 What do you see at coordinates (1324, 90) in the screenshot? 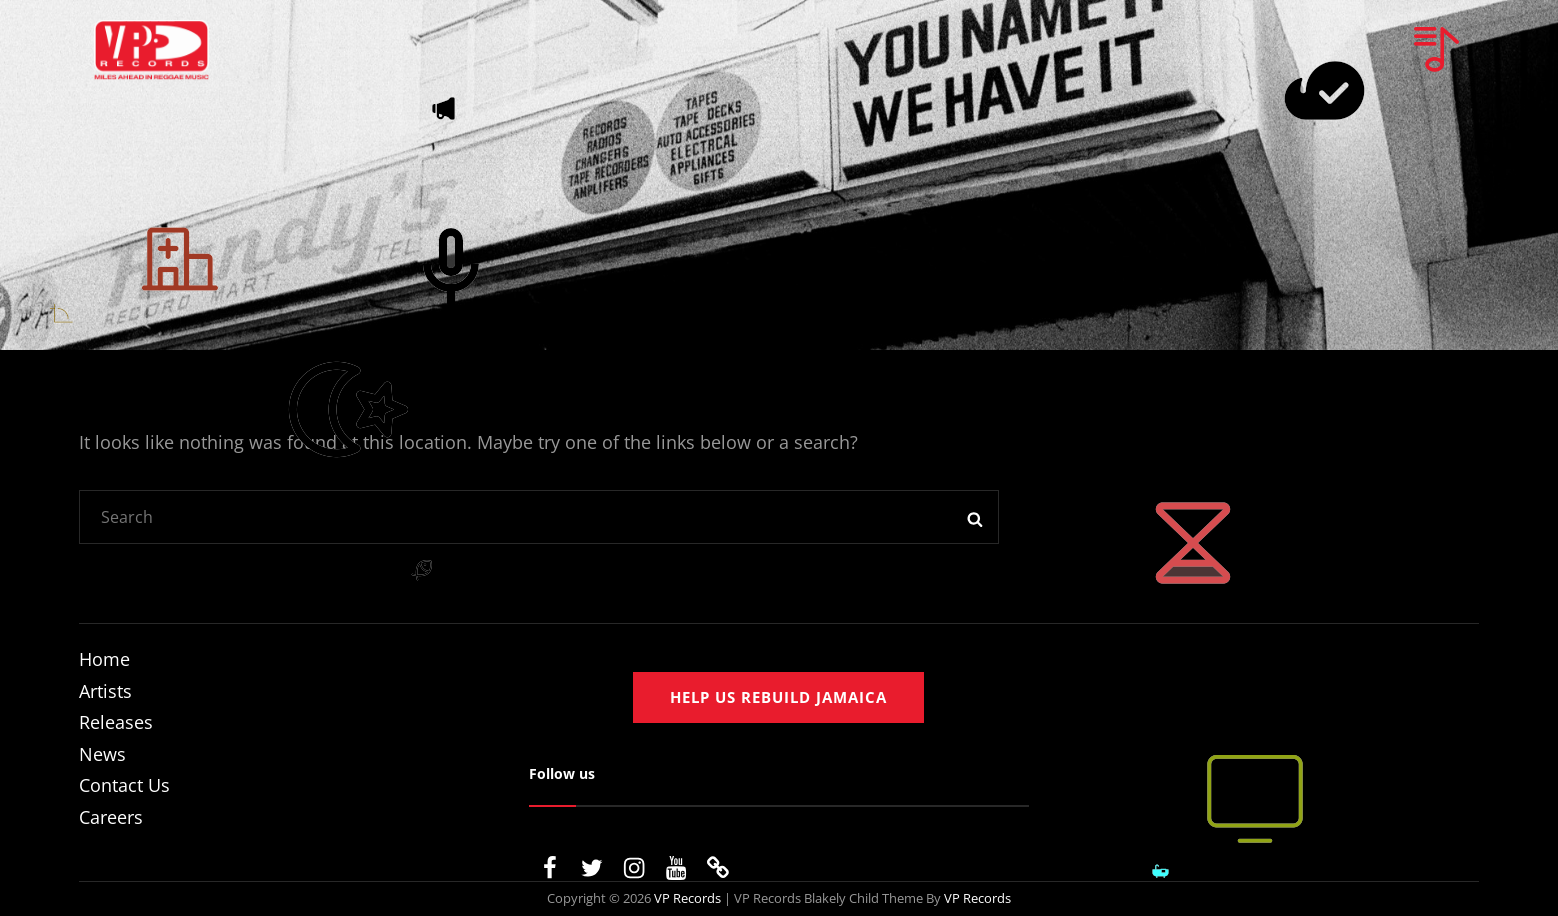
I see `file successfully uploaded to cloud storage` at bounding box center [1324, 90].